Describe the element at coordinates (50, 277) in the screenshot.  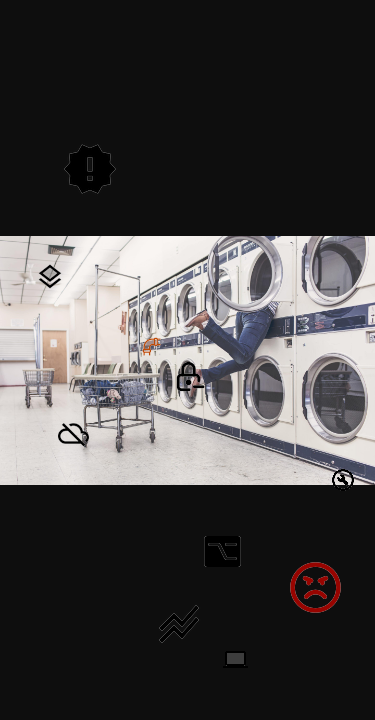
I see `toggle map layers or overlays` at that location.